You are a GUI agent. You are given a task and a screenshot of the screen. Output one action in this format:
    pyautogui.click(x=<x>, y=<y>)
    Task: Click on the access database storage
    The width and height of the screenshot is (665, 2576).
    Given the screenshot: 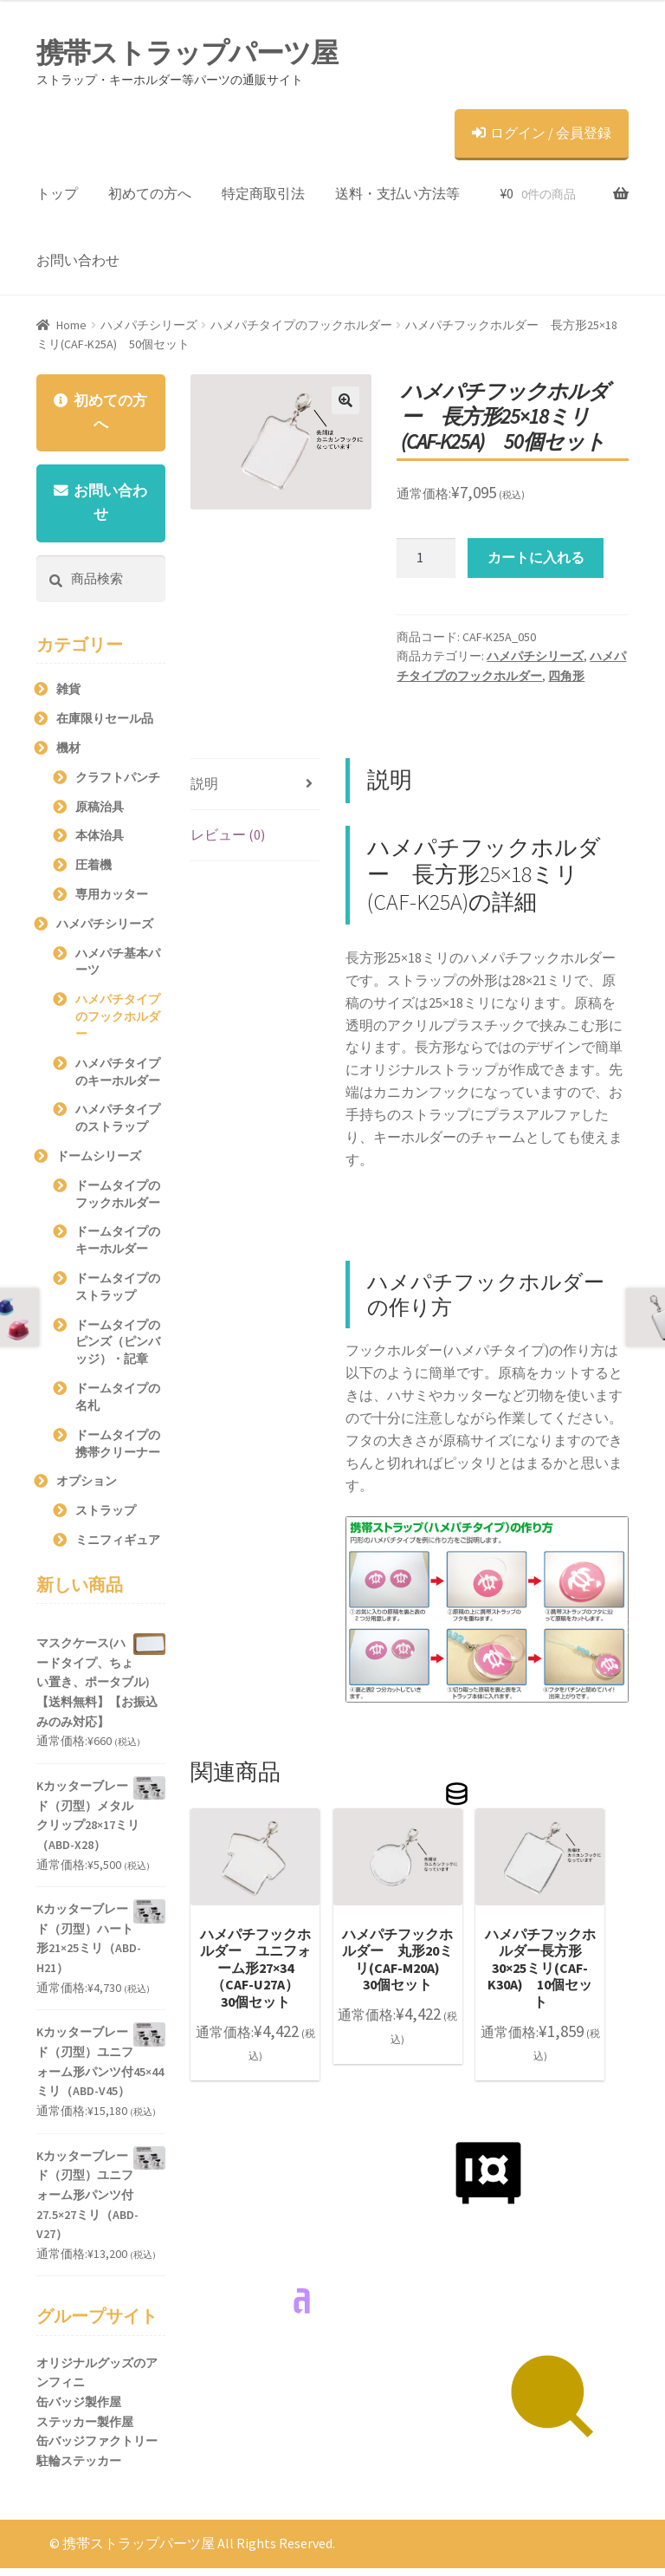 What is the action you would take?
    pyautogui.click(x=456, y=1793)
    